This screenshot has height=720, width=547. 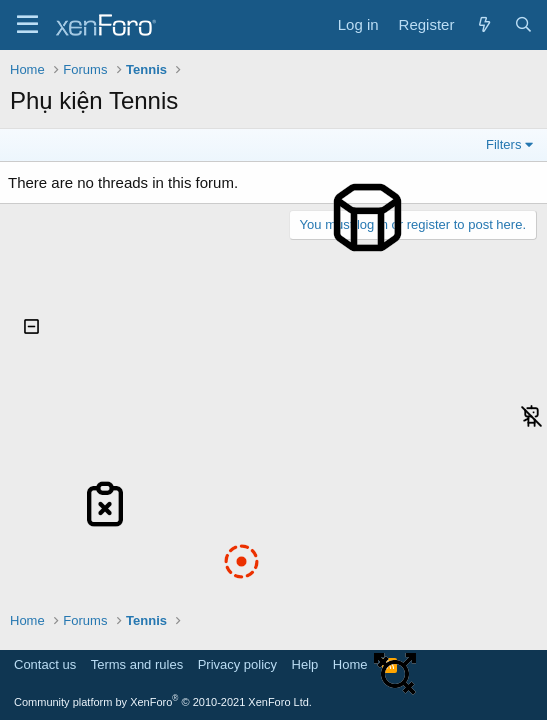 What do you see at coordinates (367, 217) in the screenshot?
I see `view 3D object or shape` at bounding box center [367, 217].